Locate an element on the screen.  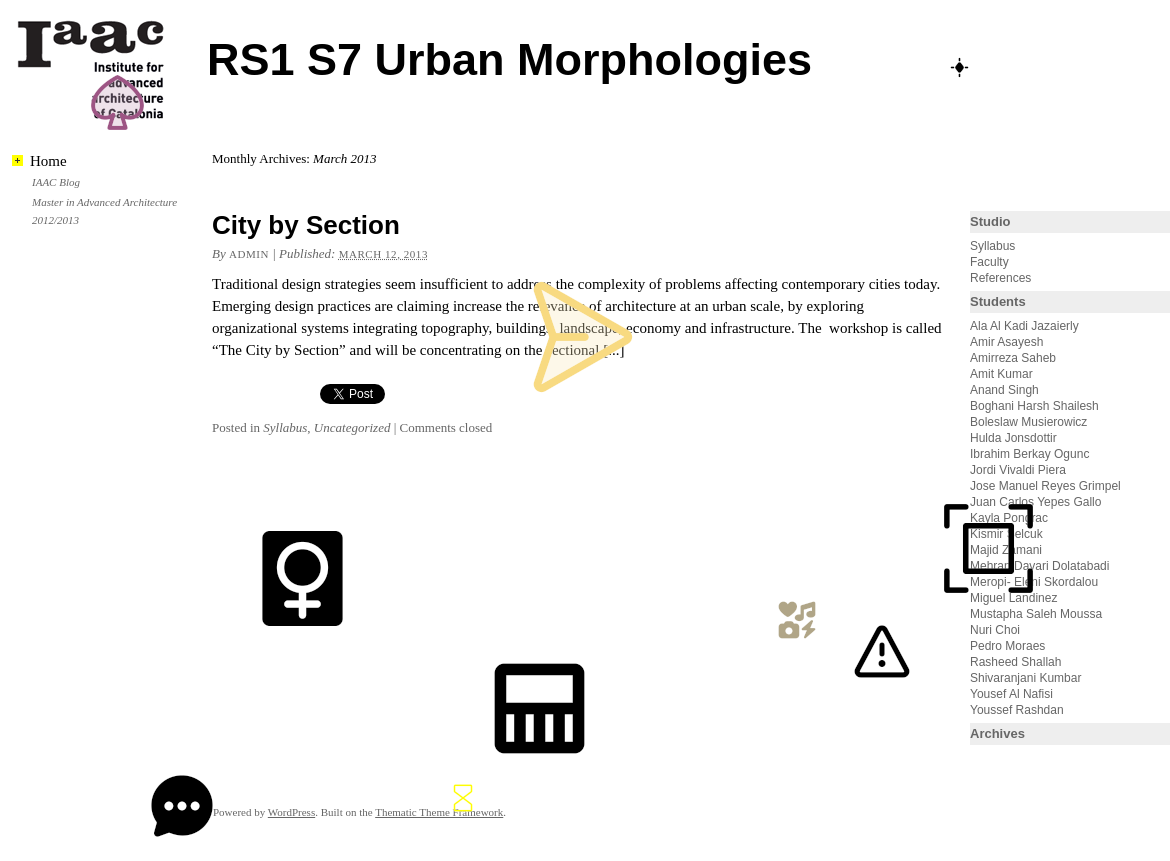
send message is located at coordinates (577, 337).